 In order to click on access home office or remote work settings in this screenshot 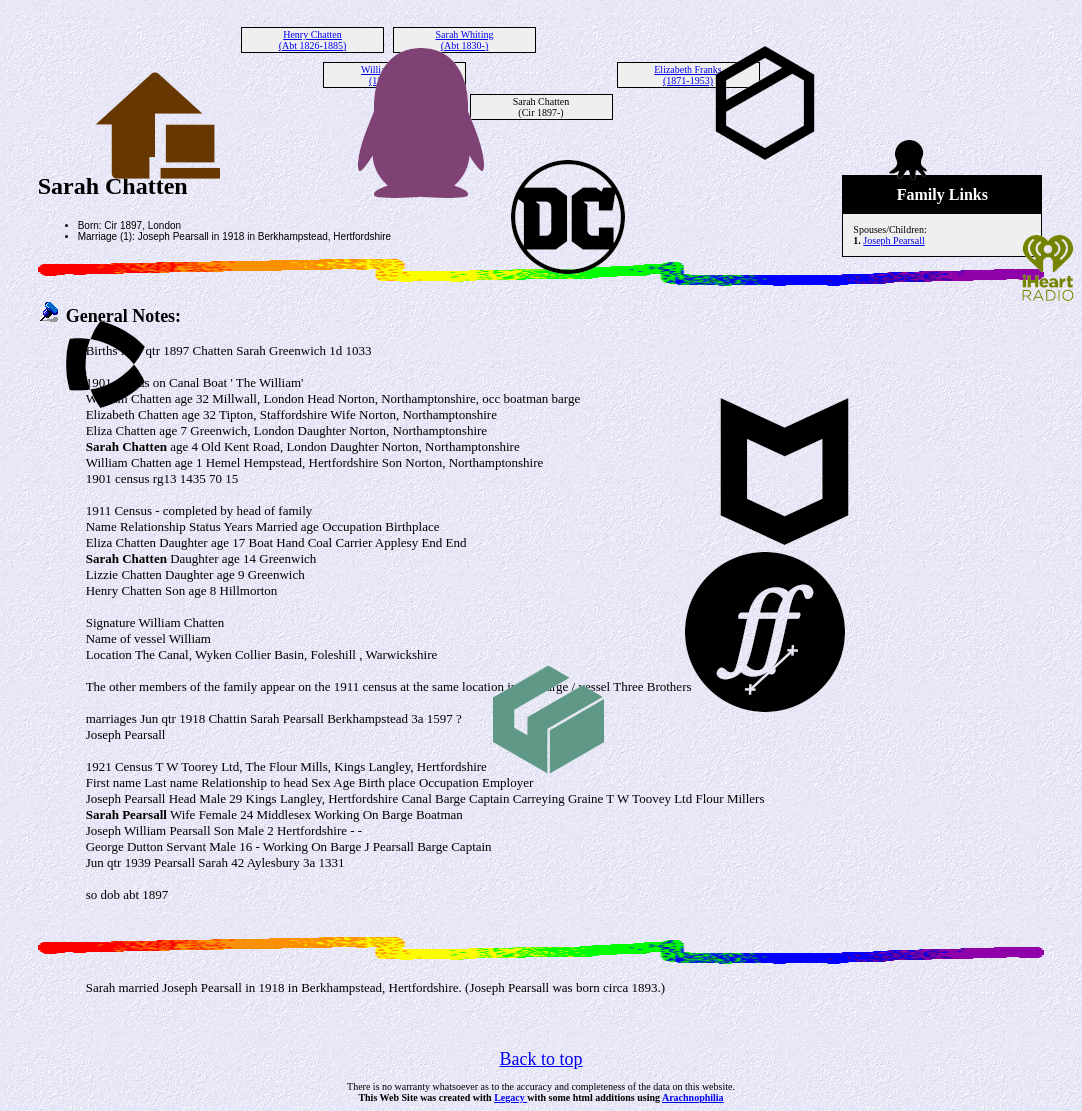, I will do `click(155, 130)`.